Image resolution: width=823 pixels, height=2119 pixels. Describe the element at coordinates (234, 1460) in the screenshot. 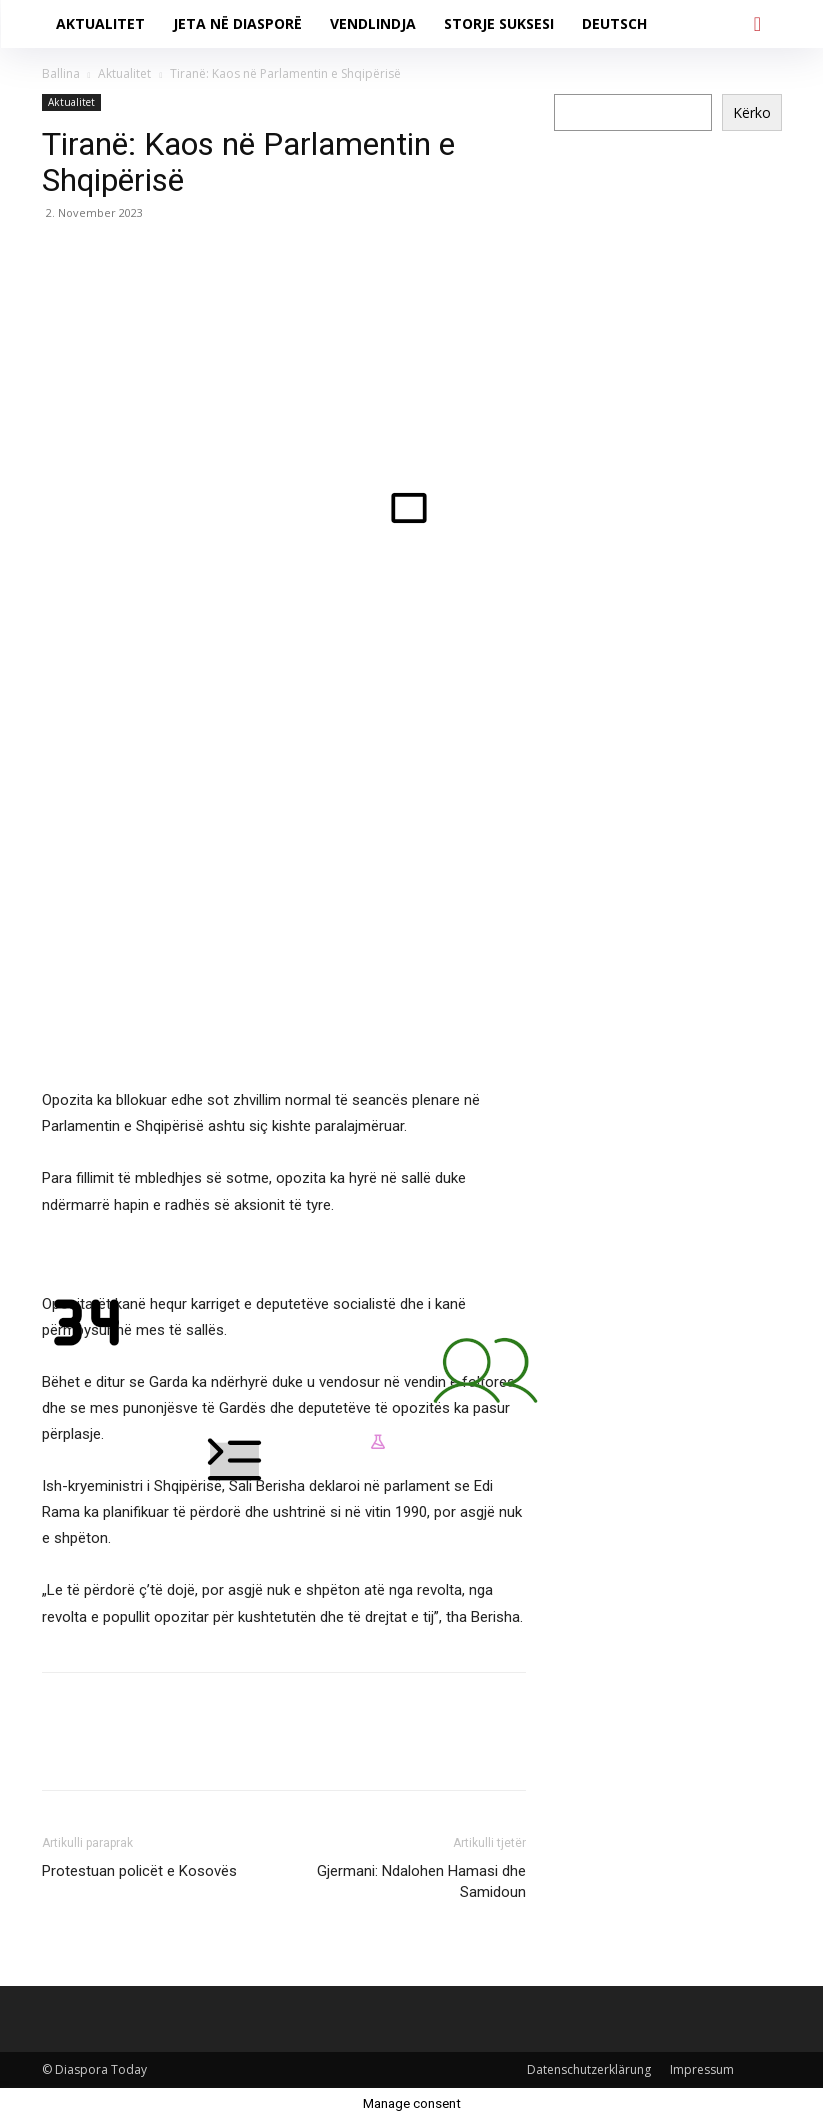

I see `increase text indentation` at that location.